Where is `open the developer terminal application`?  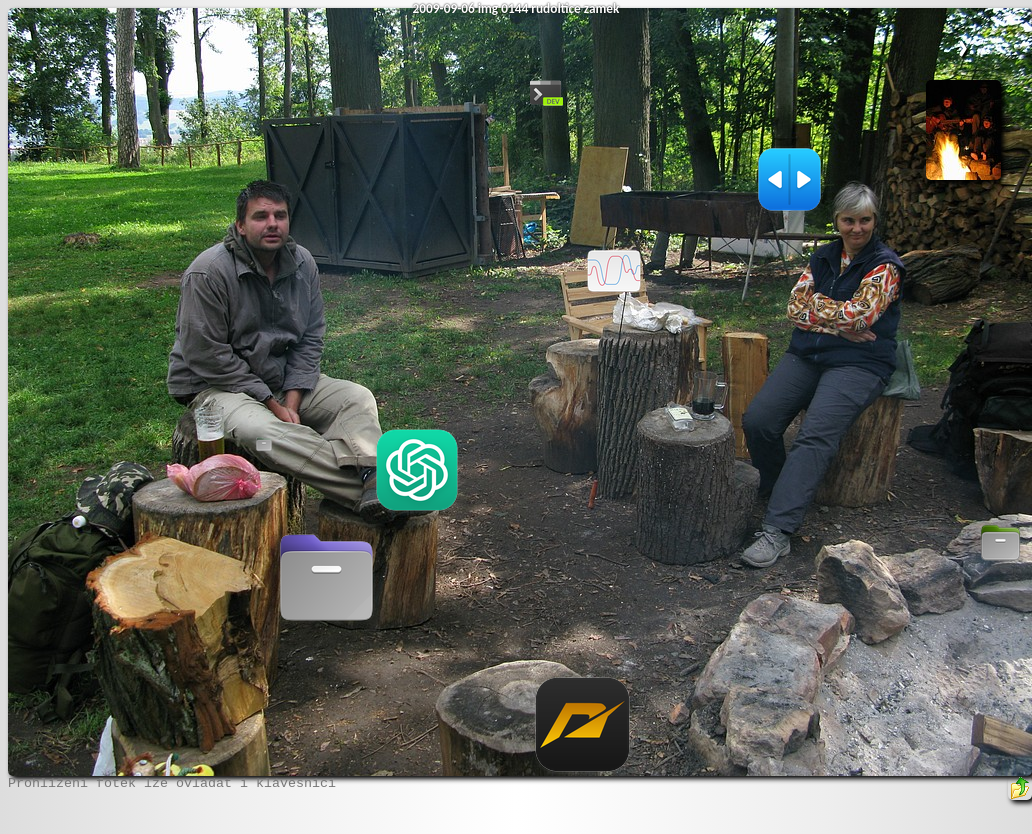
open the developer terminal application is located at coordinates (546, 92).